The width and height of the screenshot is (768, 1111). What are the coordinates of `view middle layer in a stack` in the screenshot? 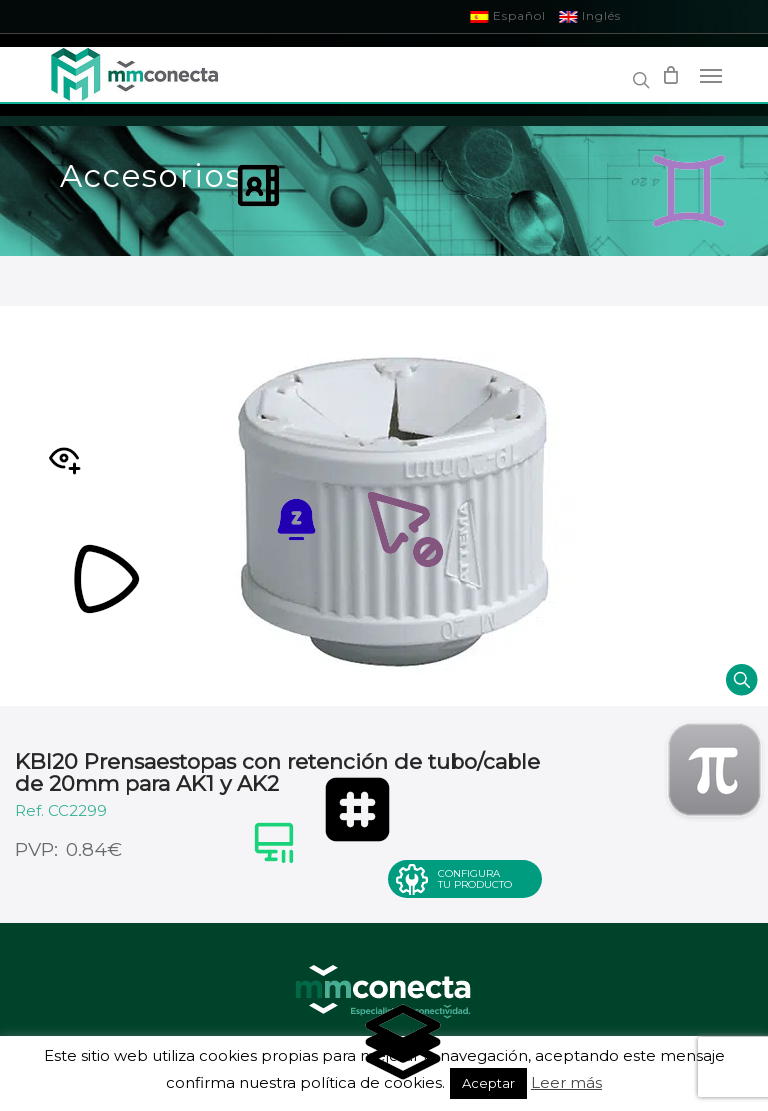 It's located at (403, 1042).